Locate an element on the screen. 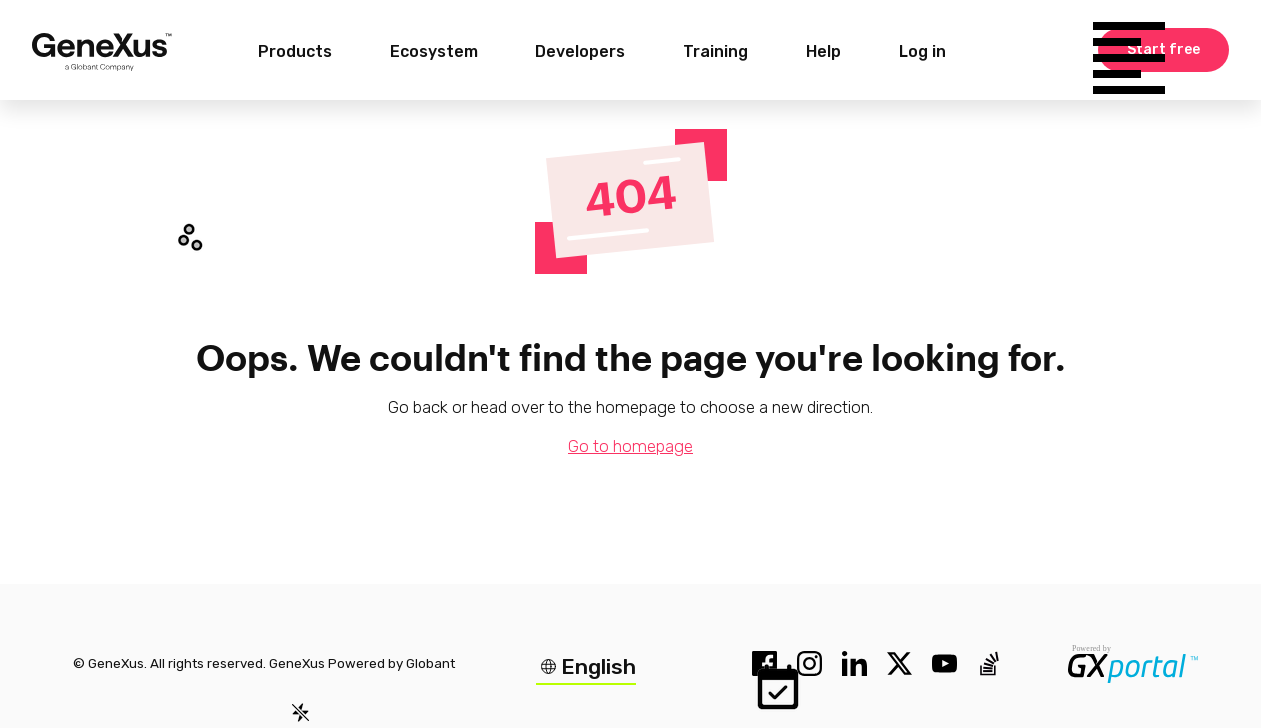 The image size is (1261, 728). flash or lightning feature disabled is located at coordinates (300, 712).